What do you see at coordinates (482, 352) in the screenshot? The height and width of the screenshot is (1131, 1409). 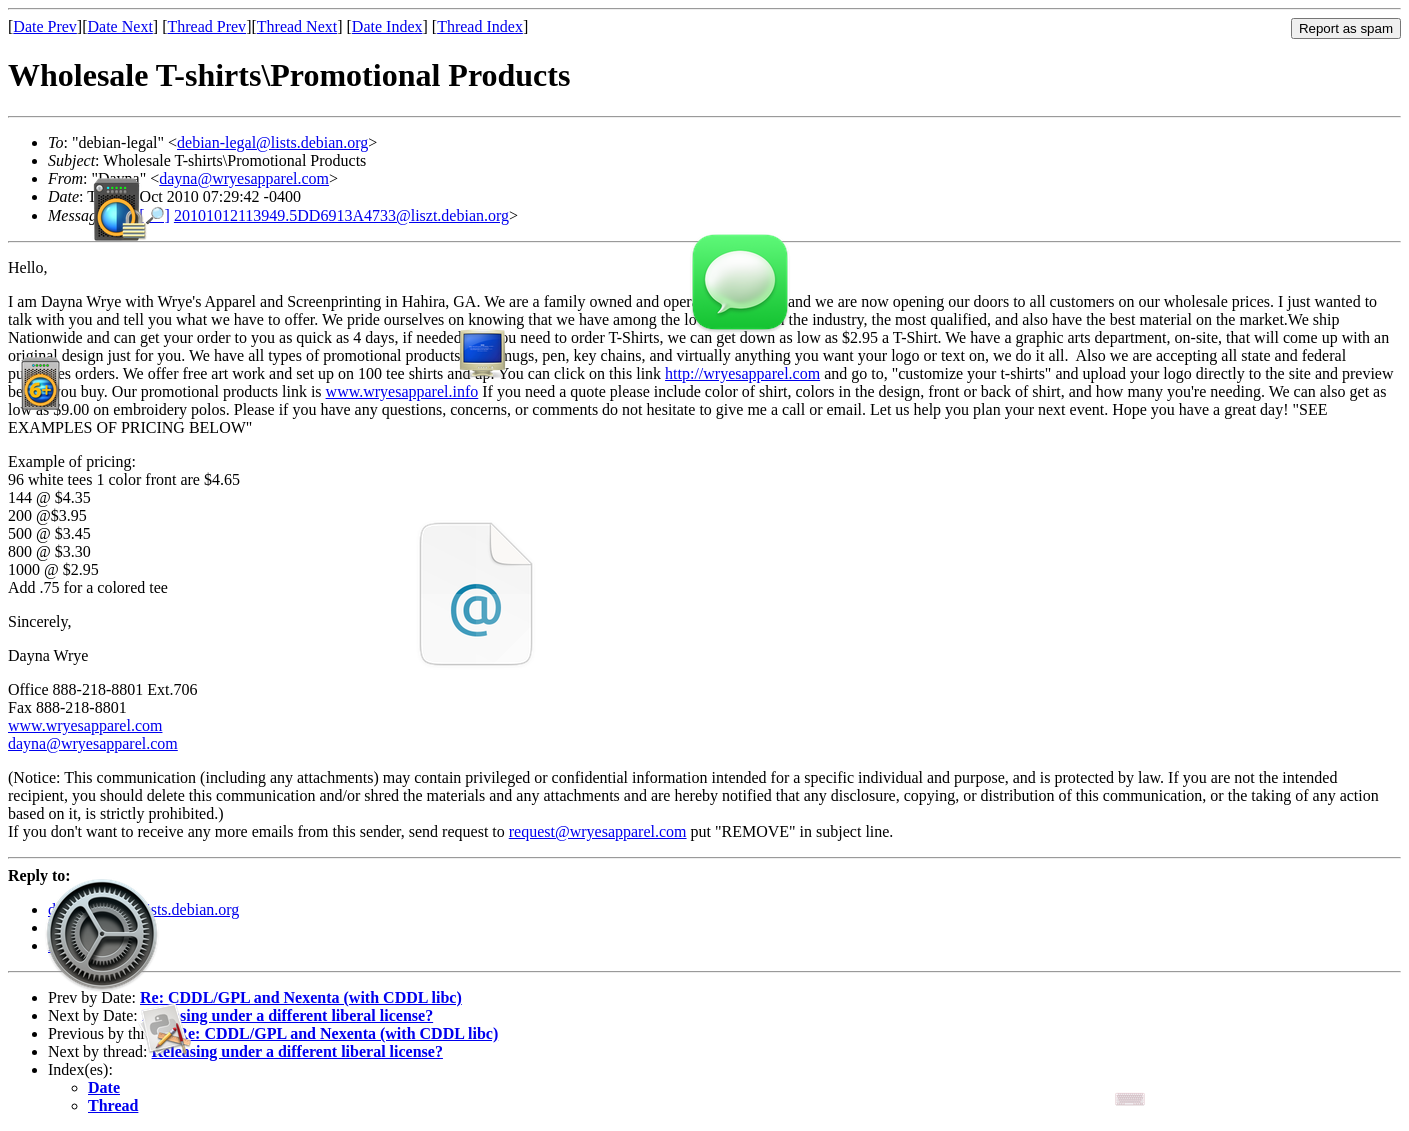 I see `connect to a windows PC or external computer` at bounding box center [482, 352].